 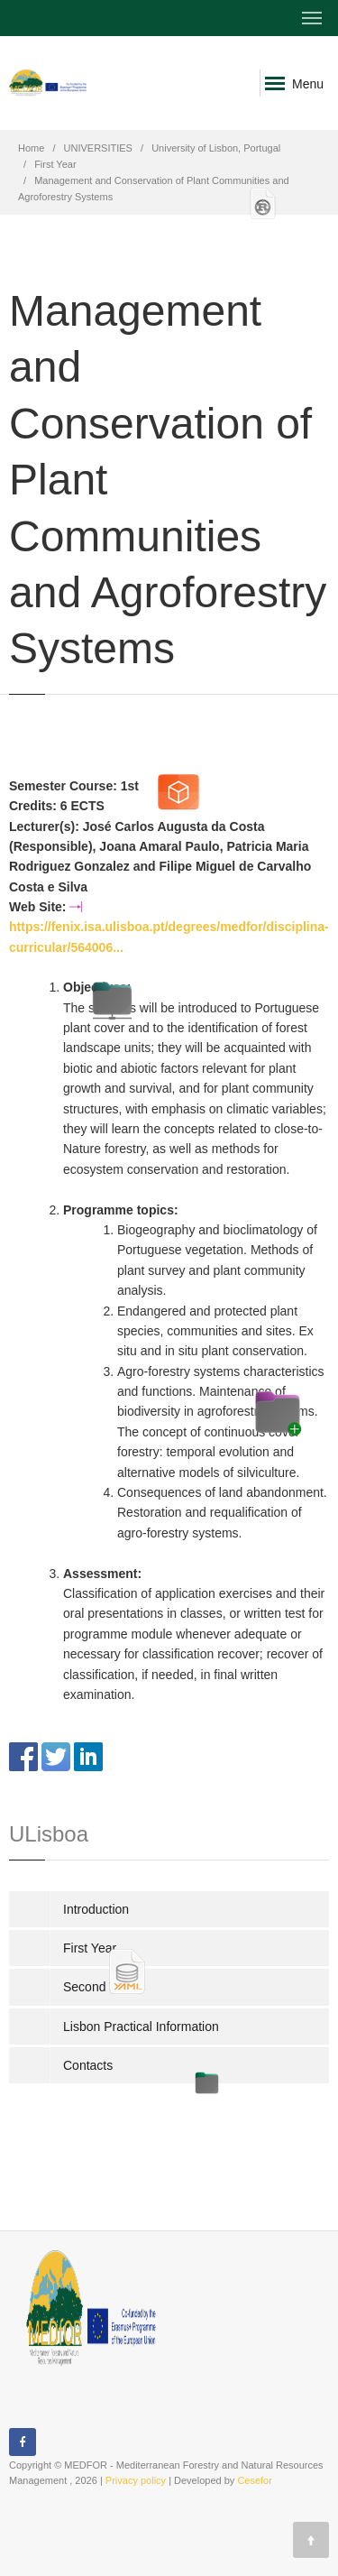 What do you see at coordinates (127, 1971) in the screenshot?
I see `a yaml configuration file` at bounding box center [127, 1971].